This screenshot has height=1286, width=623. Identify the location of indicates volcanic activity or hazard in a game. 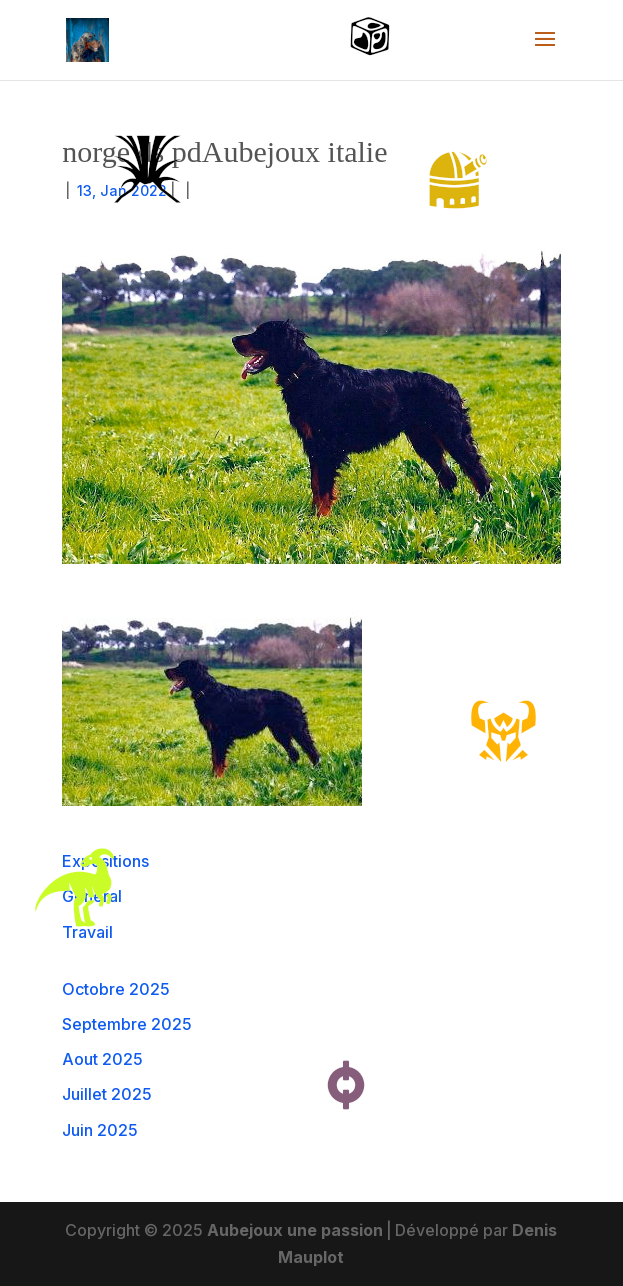
(147, 169).